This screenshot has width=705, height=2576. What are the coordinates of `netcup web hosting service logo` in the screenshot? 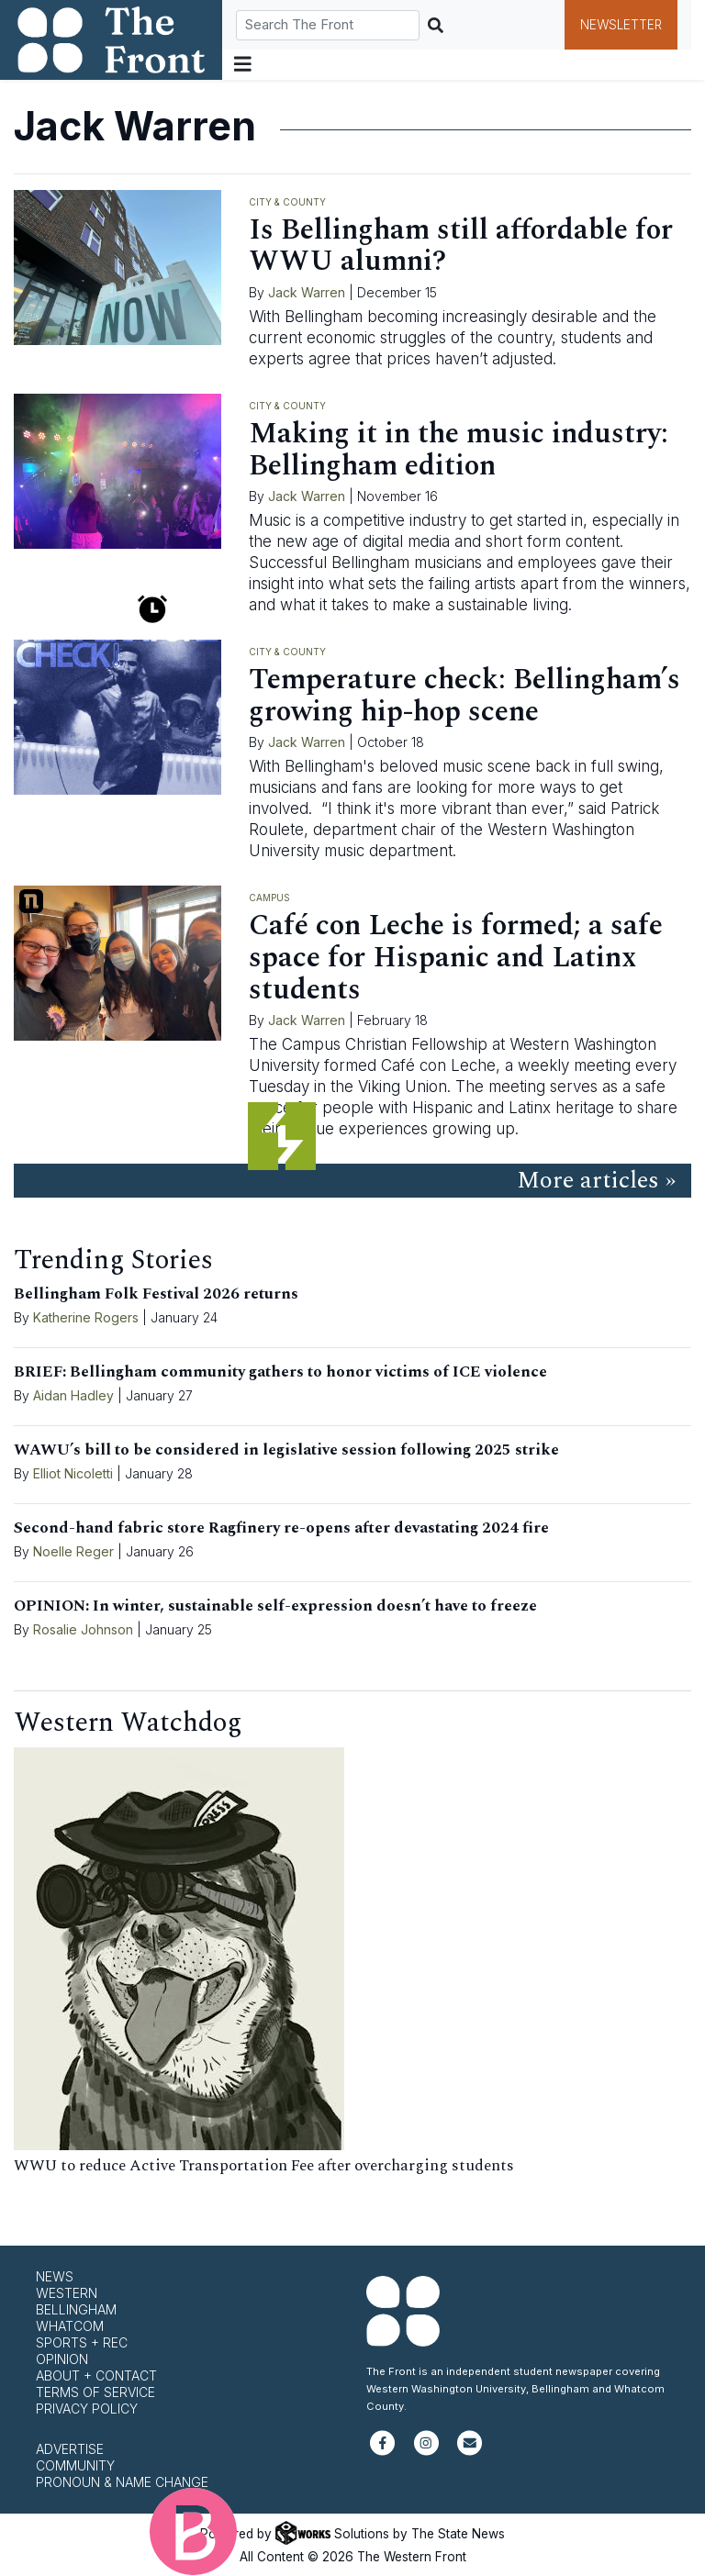 It's located at (31, 901).